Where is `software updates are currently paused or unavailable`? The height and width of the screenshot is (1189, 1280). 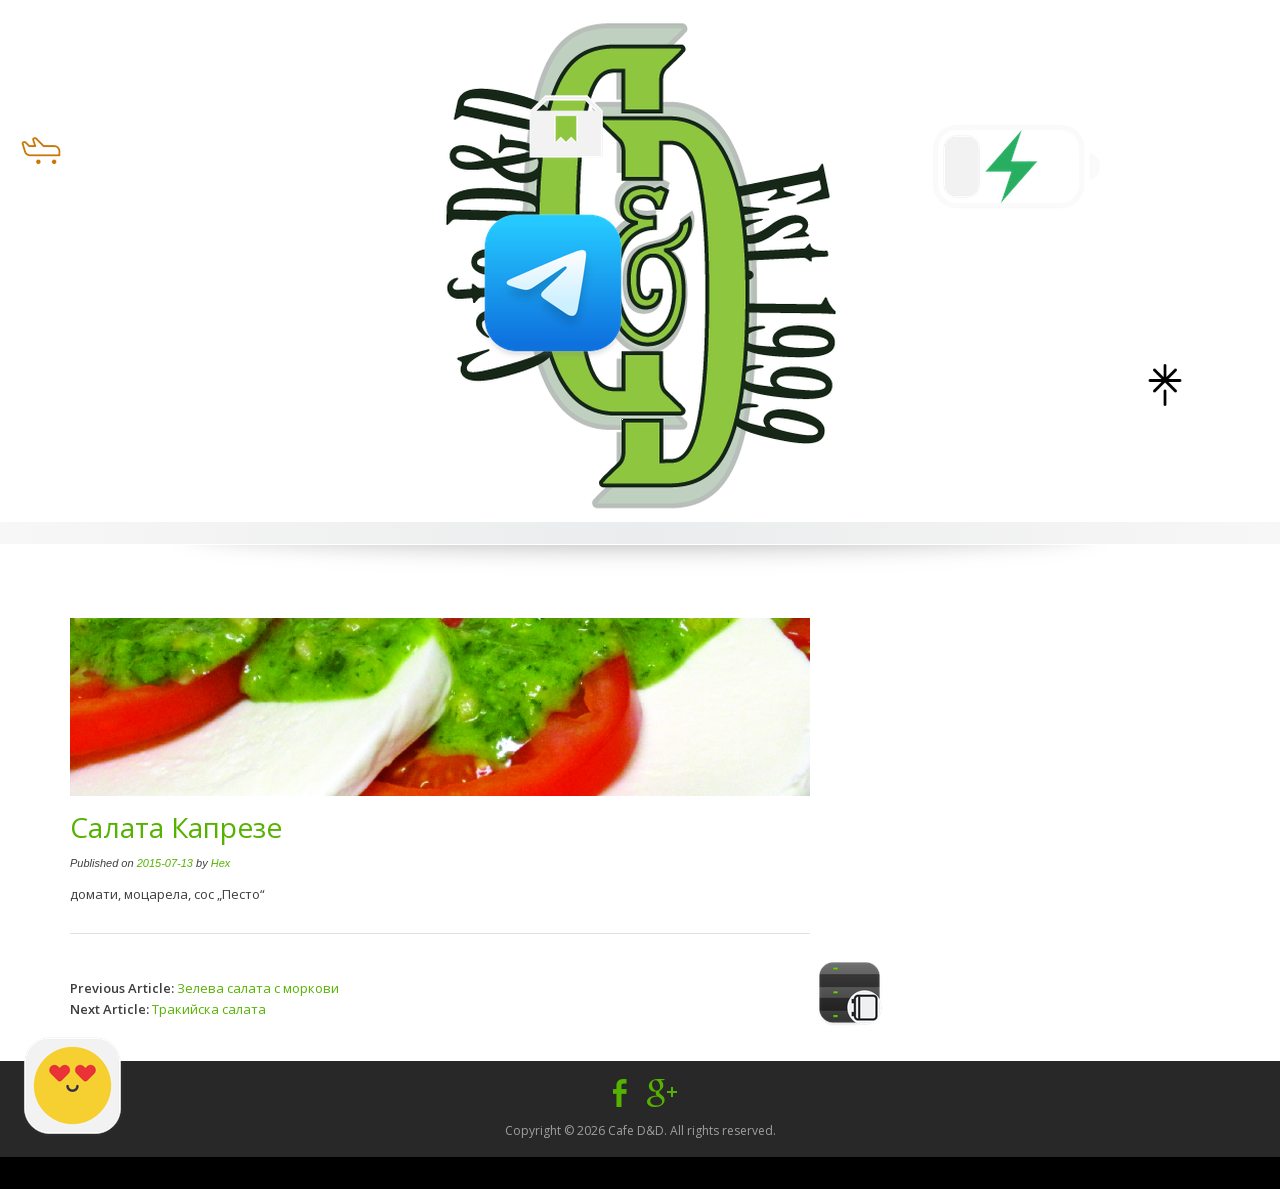 software updates are currently paused or unavailable is located at coordinates (566, 116).